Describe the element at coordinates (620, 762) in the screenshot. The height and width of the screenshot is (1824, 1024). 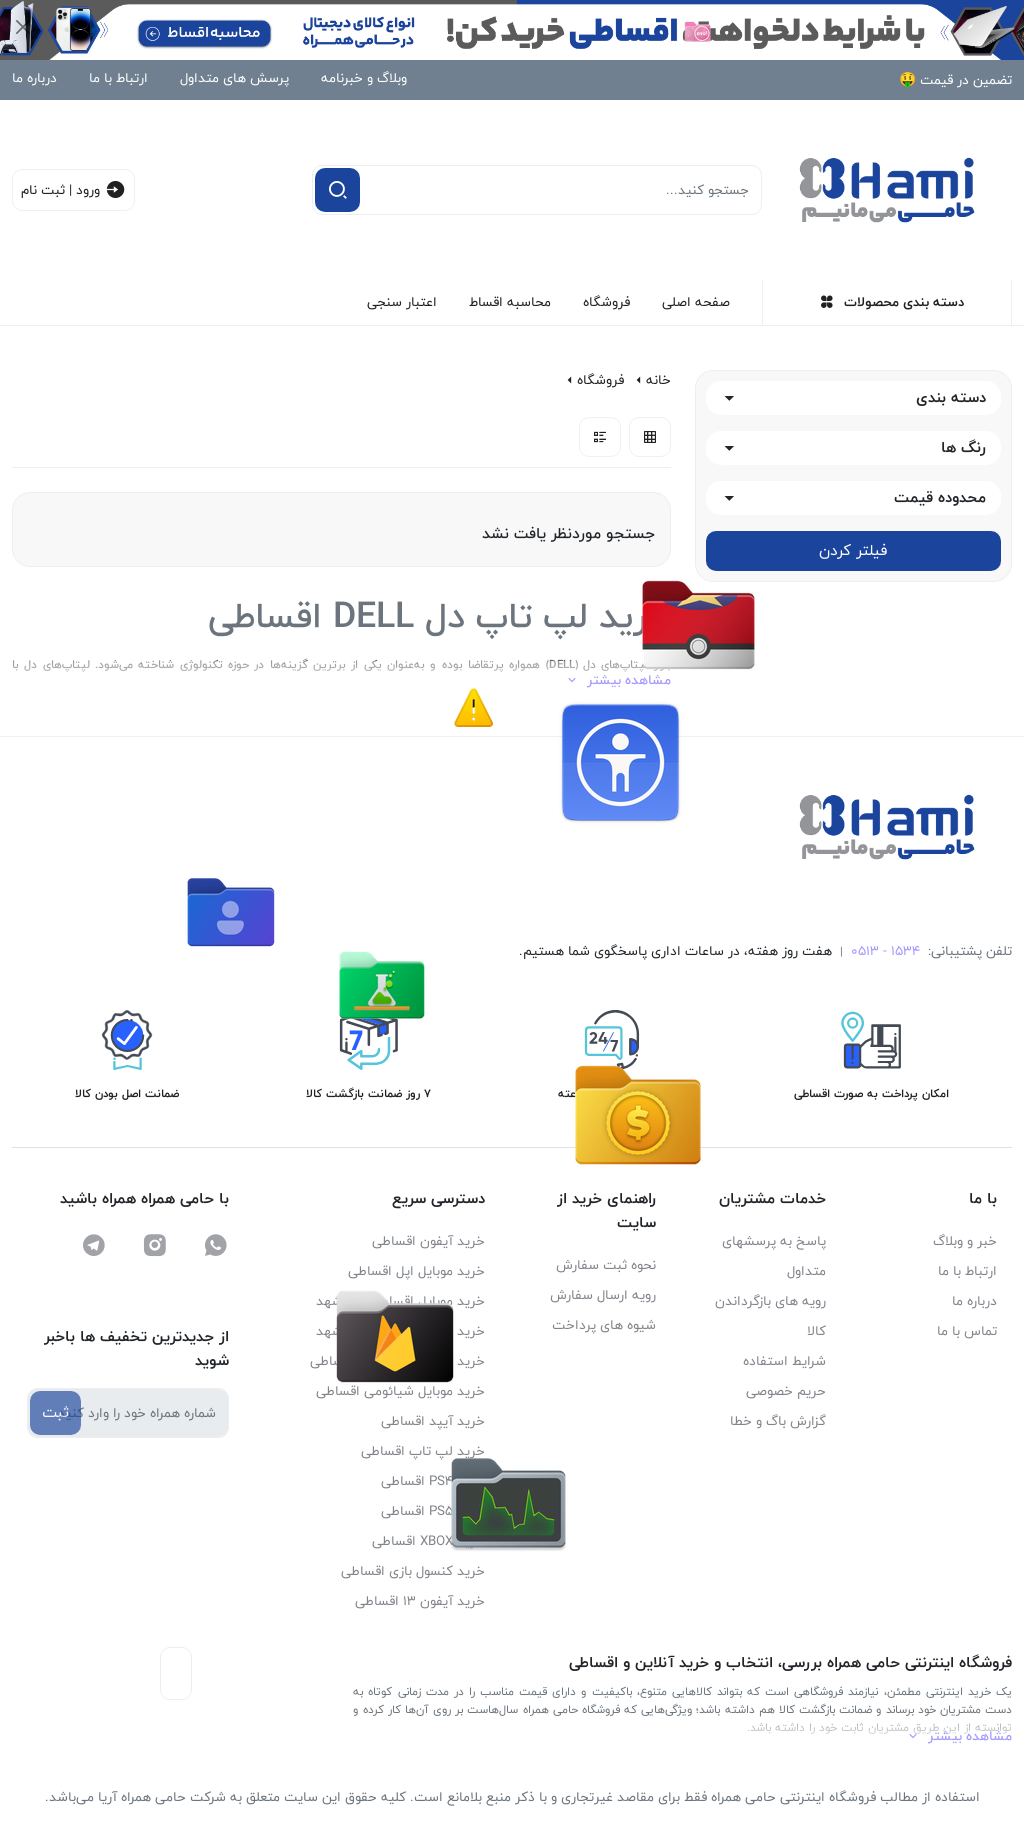
I see `access accessibility settings` at that location.